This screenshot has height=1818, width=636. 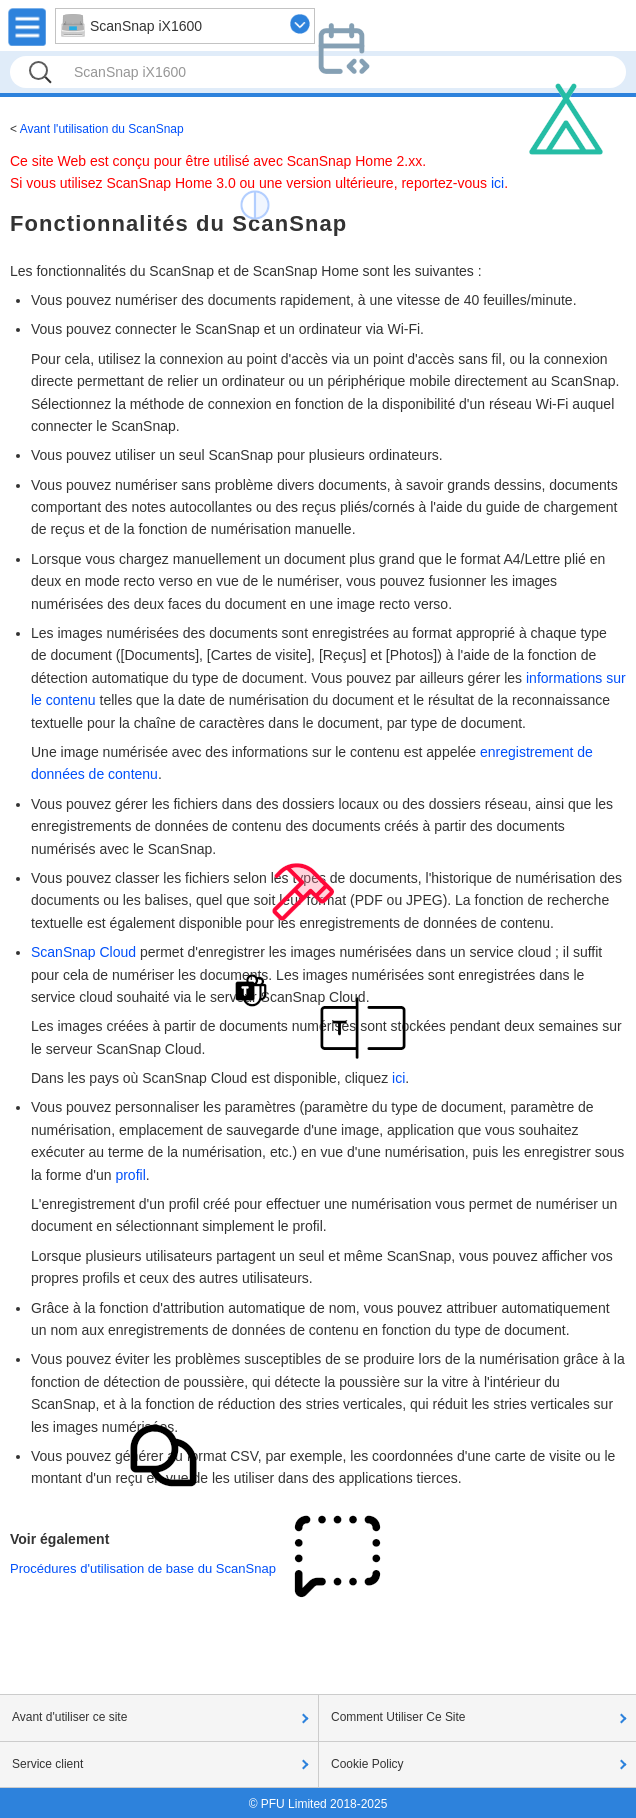 I want to click on open chat or messaging, so click(x=163, y=1455).